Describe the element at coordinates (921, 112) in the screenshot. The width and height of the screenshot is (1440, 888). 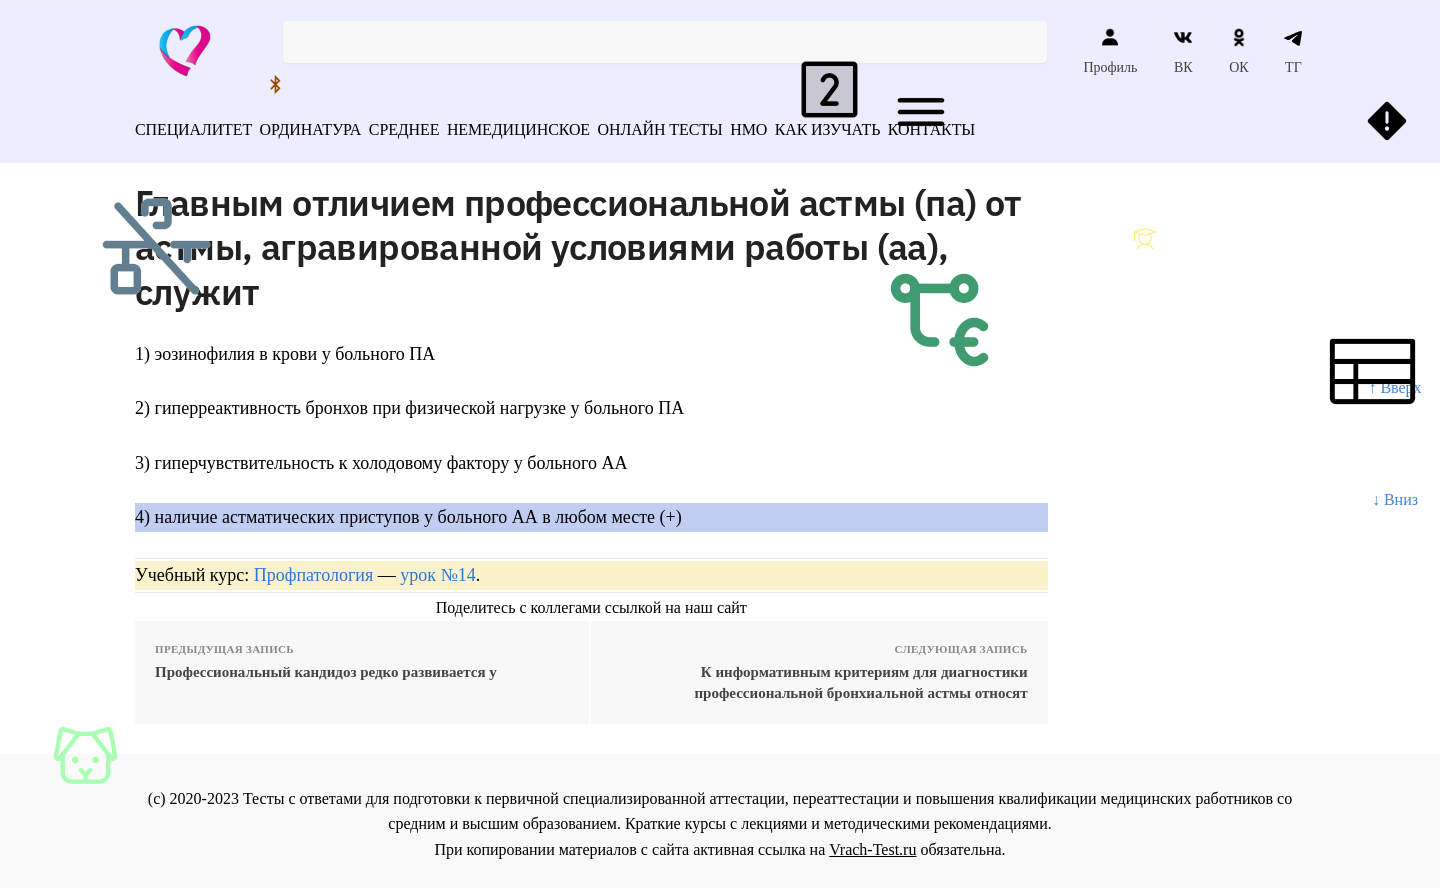
I see `open navigation menu` at that location.